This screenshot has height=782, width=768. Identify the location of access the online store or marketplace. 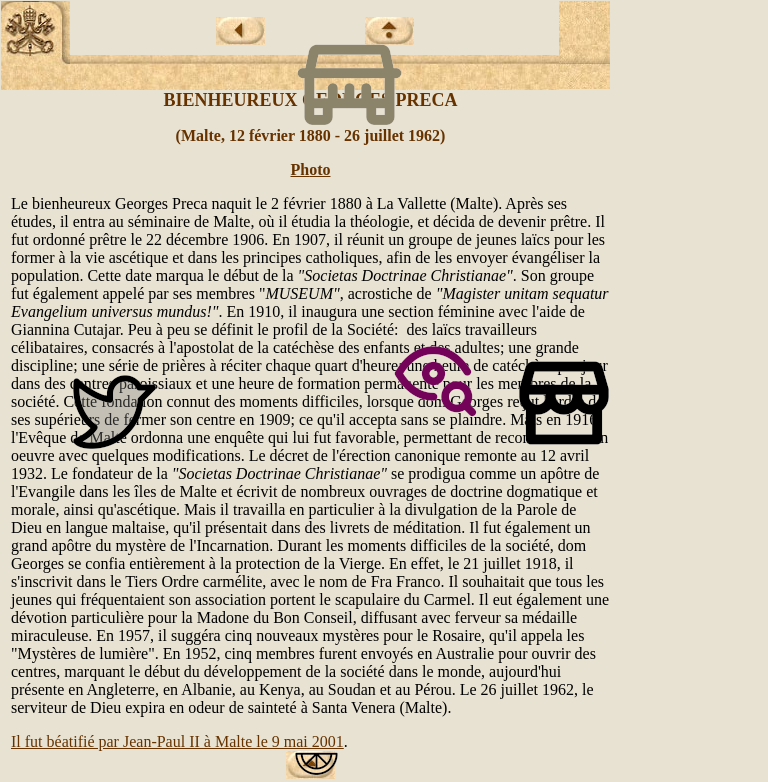
(564, 403).